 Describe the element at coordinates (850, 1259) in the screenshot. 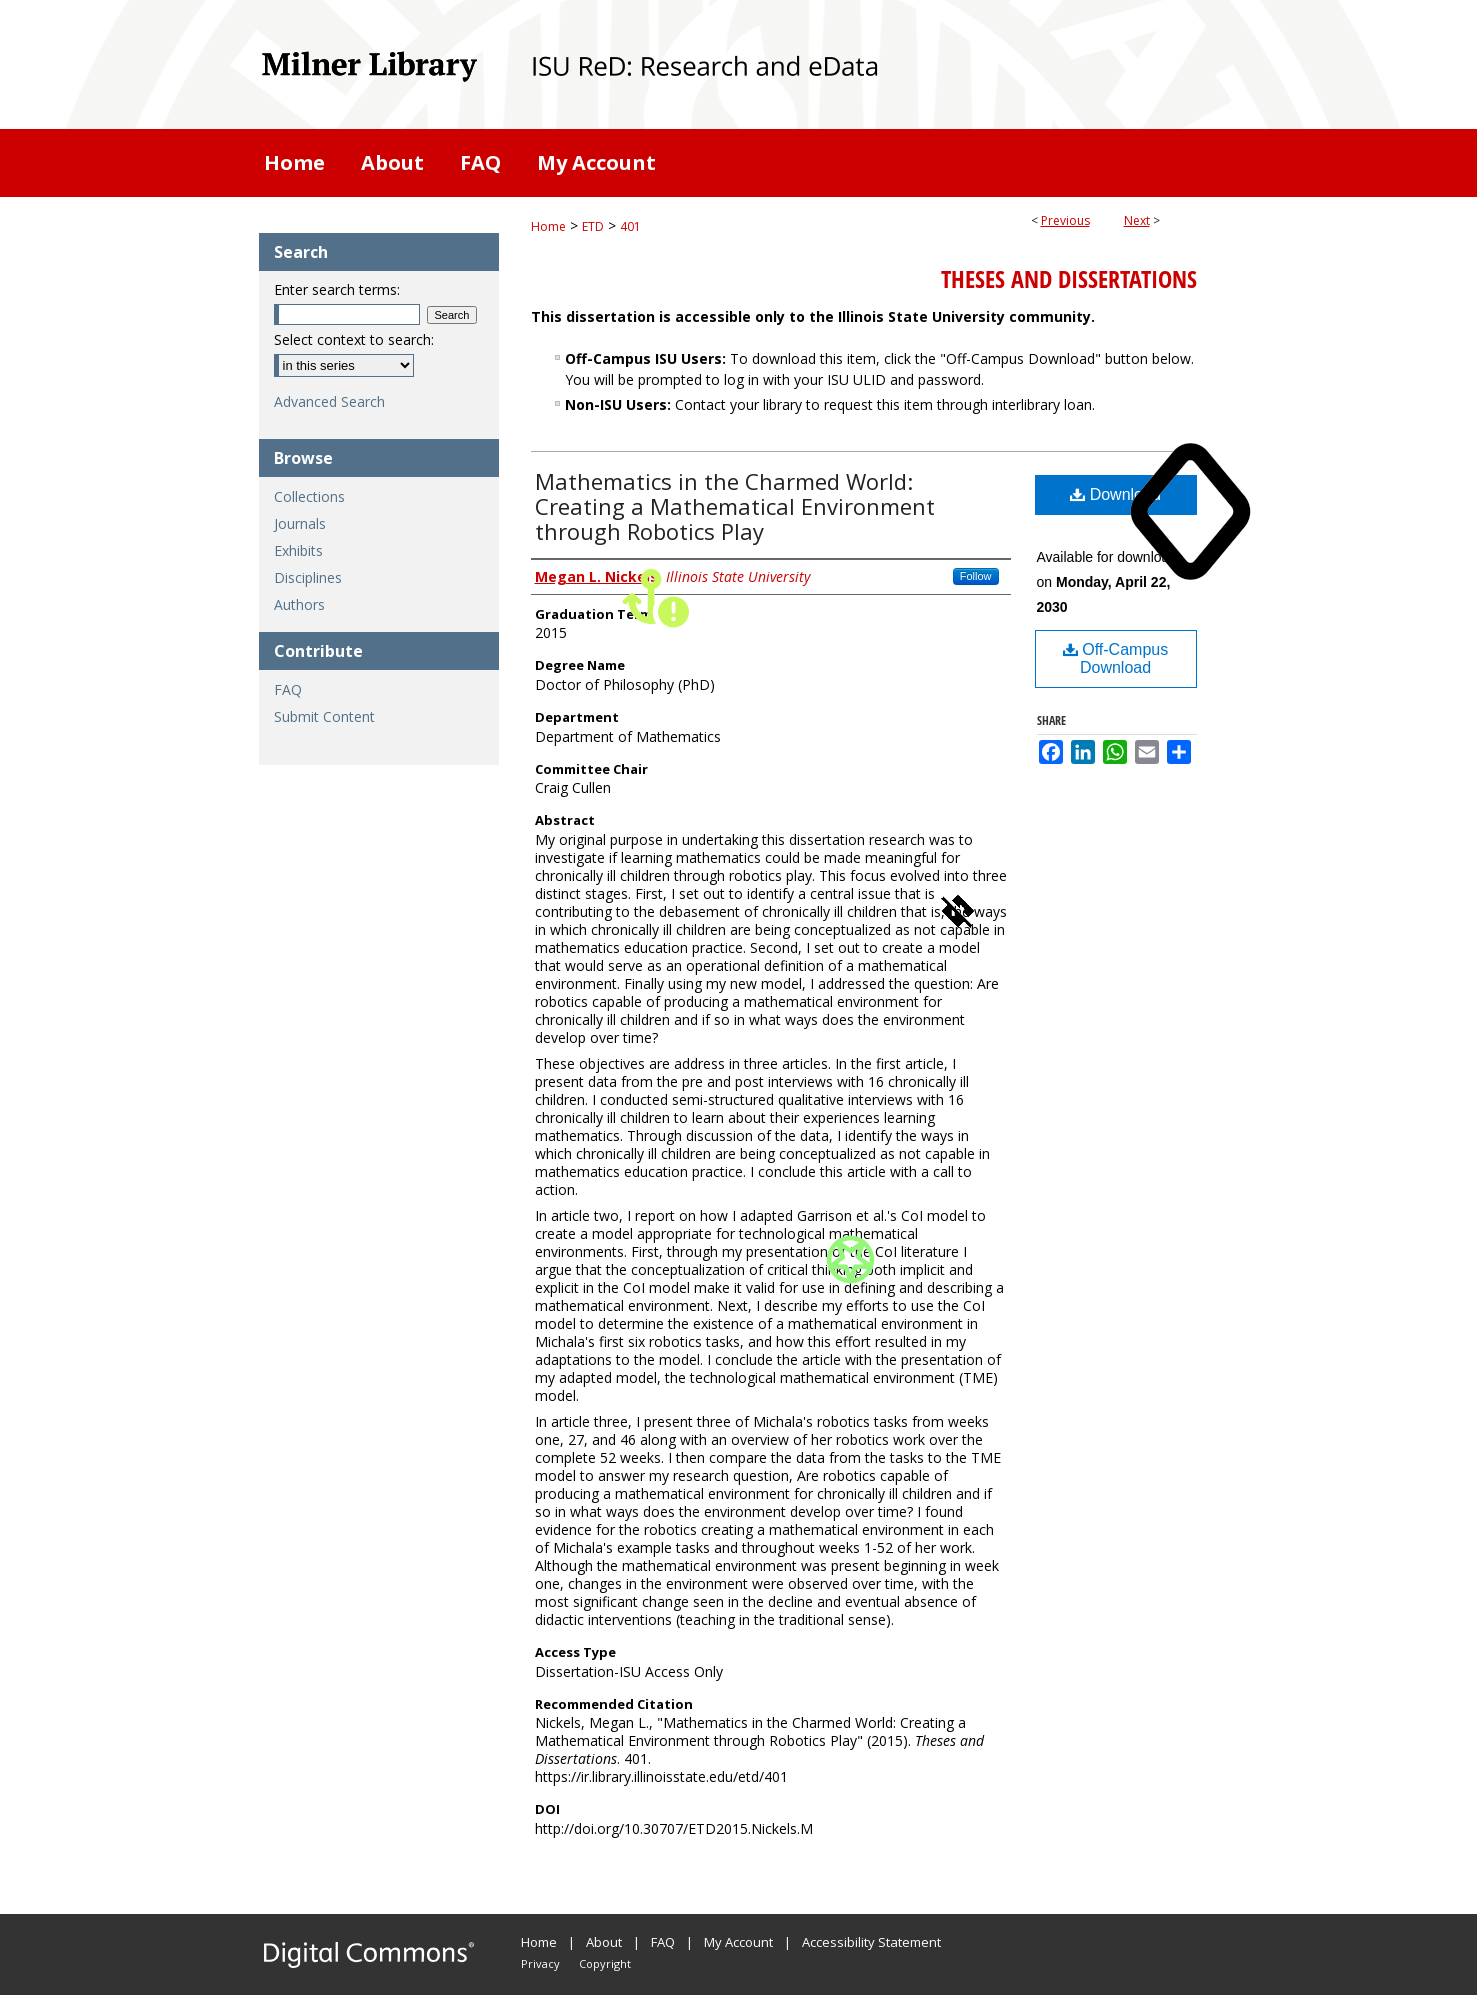

I see `access occult or mystical themed content` at that location.